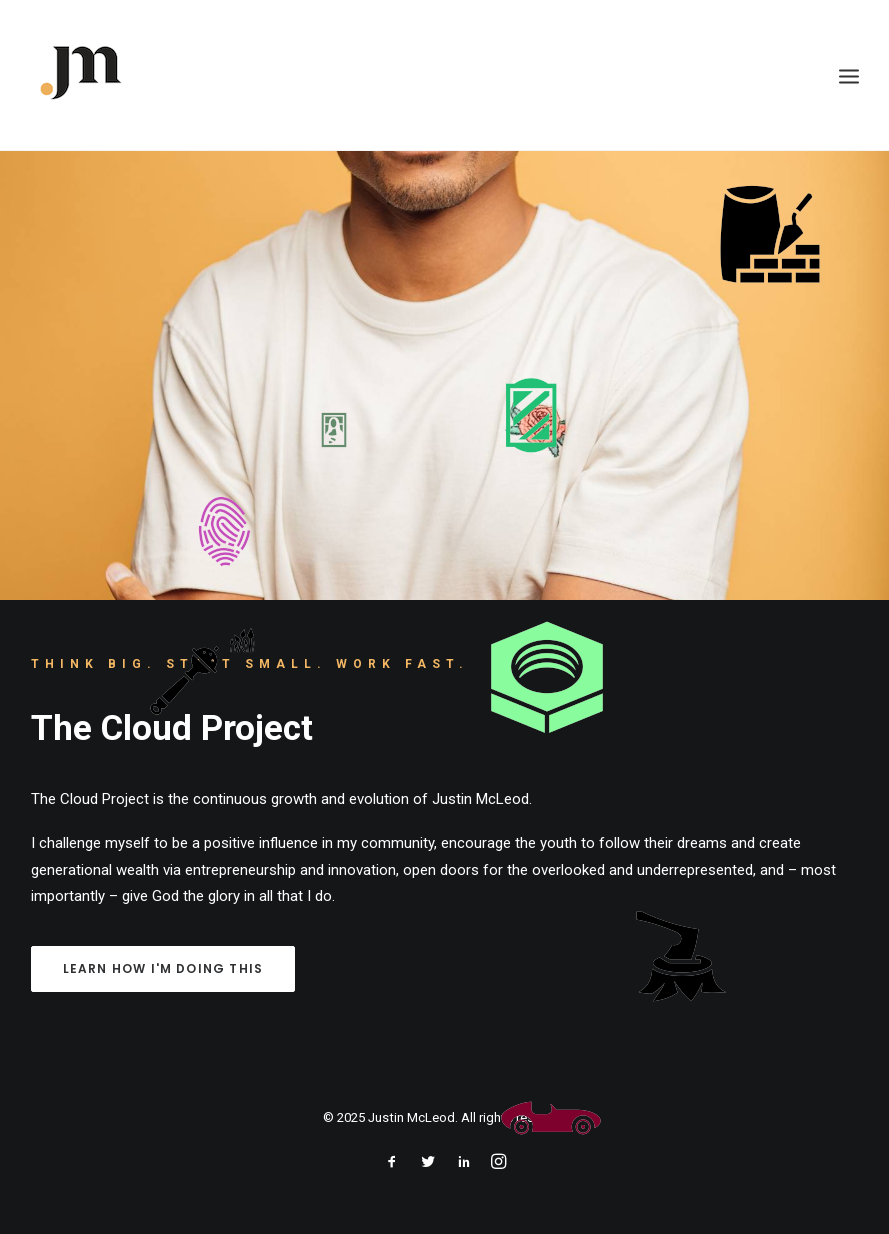 The image size is (889, 1234). Describe the element at coordinates (769, 232) in the screenshot. I see `select concrete or cement materials` at that location.